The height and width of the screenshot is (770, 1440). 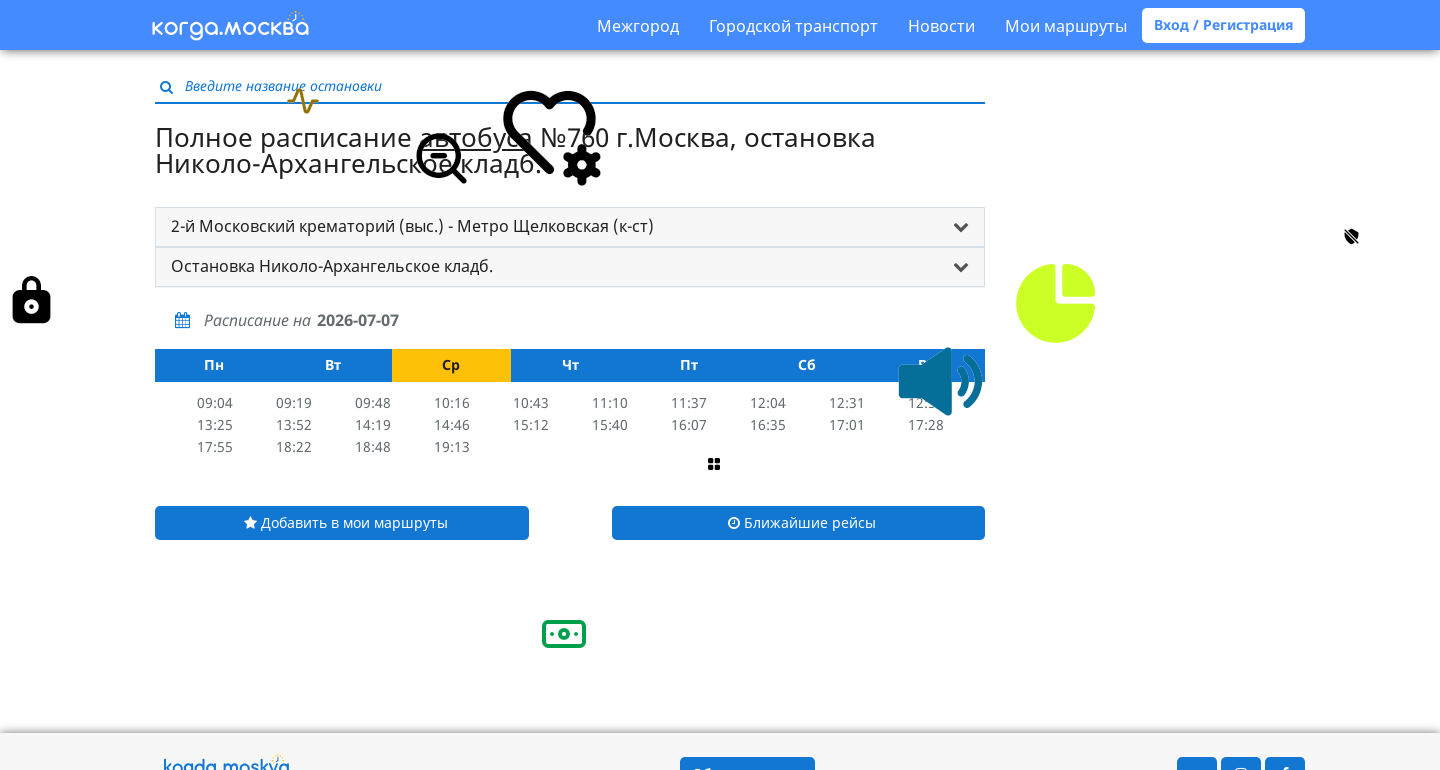 I want to click on increase audio volume, so click(x=940, y=381).